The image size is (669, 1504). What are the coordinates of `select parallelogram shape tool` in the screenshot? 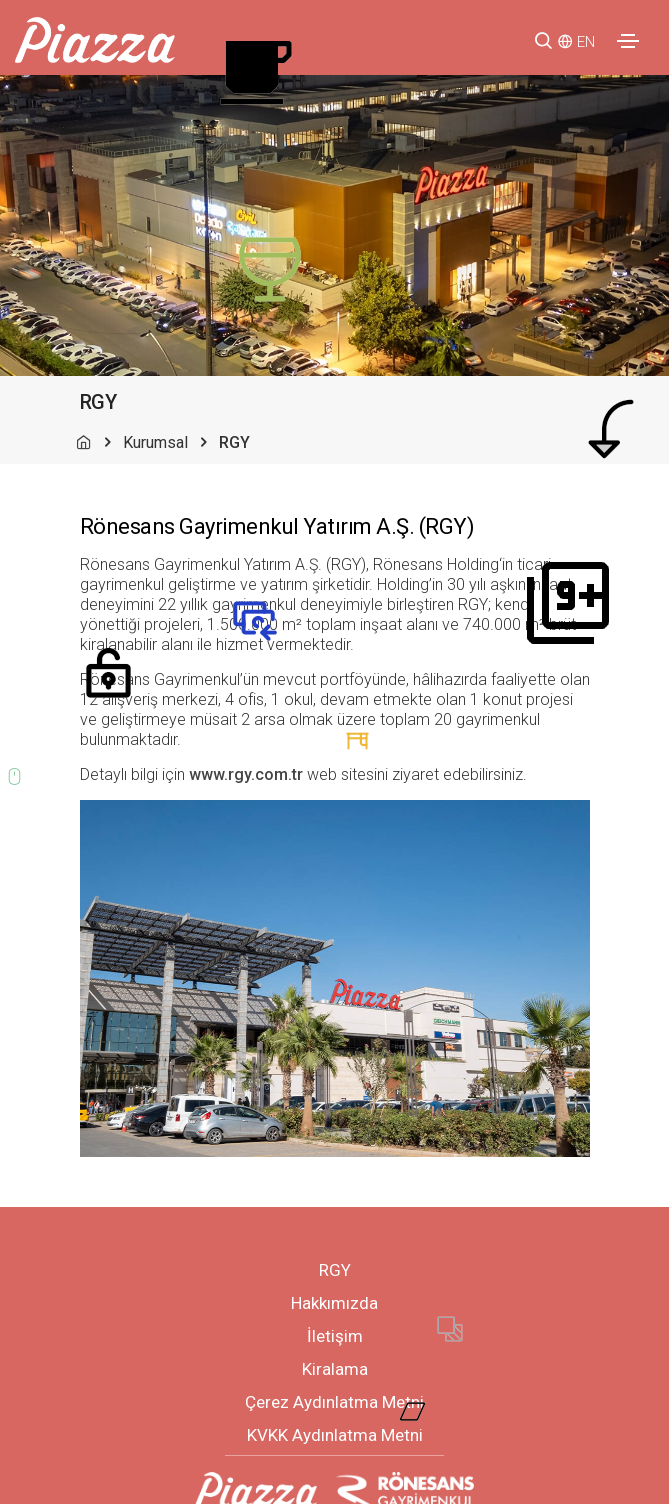 It's located at (412, 1411).